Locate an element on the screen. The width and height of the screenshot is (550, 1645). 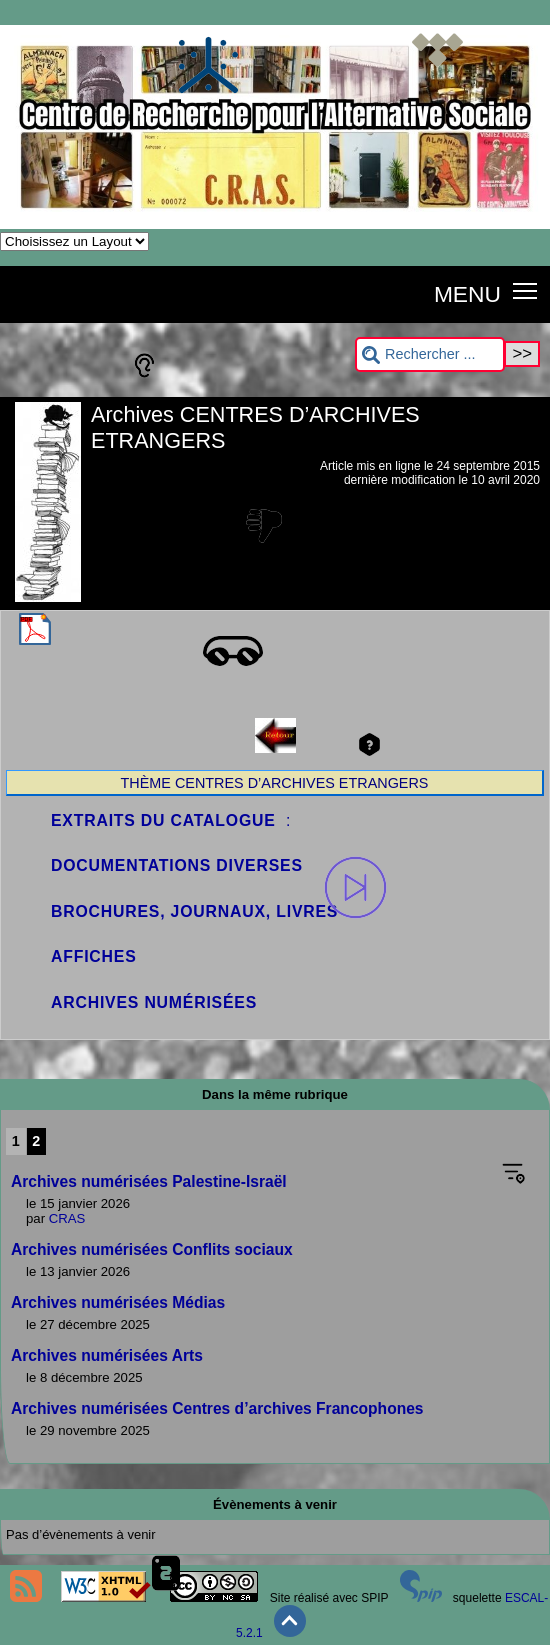
skip to the next track is located at coordinates (355, 887).